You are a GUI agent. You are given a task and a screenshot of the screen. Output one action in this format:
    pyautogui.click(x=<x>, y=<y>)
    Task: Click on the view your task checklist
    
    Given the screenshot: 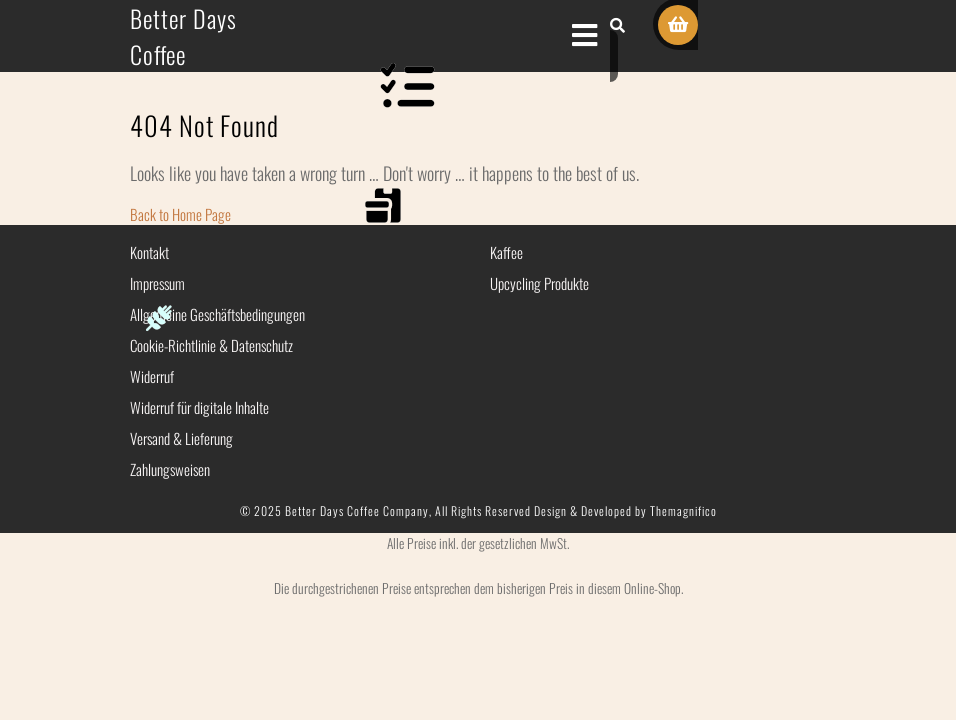 What is the action you would take?
    pyautogui.click(x=407, y=86)
    